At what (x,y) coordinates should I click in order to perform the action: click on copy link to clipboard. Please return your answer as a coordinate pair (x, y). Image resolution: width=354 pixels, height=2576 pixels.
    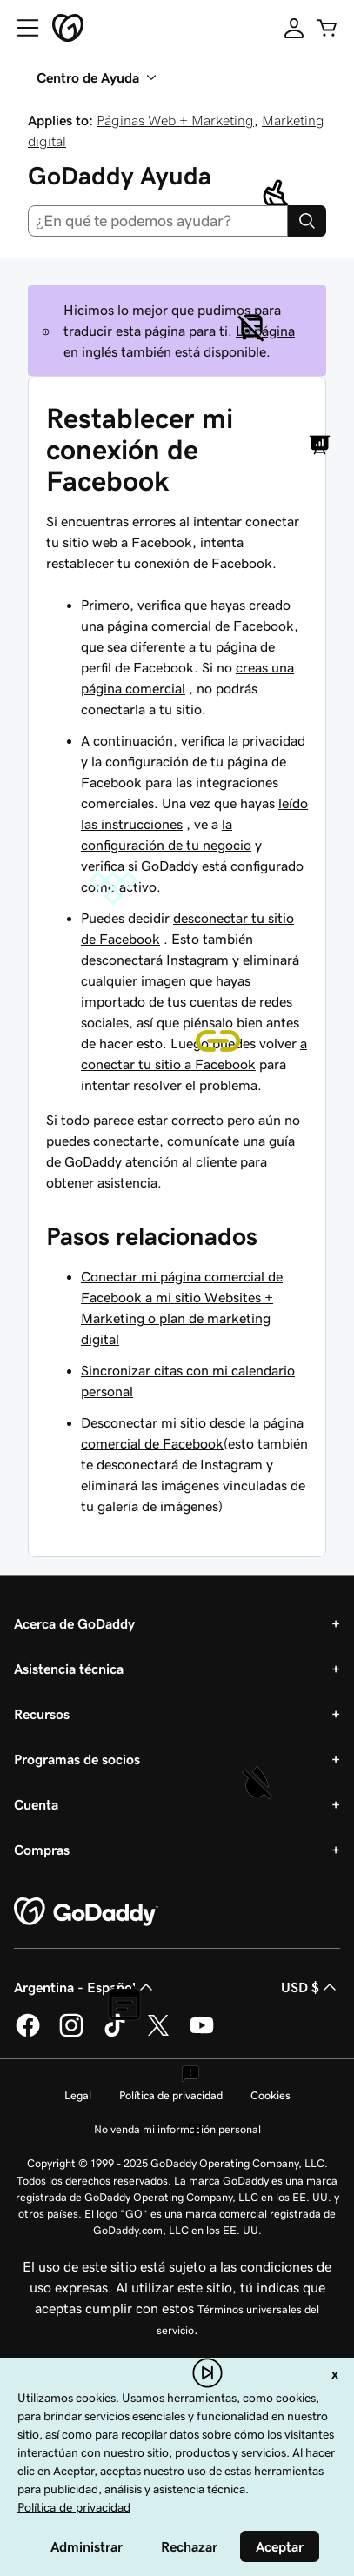
    Looking at the image, I should click on (217, 1040).